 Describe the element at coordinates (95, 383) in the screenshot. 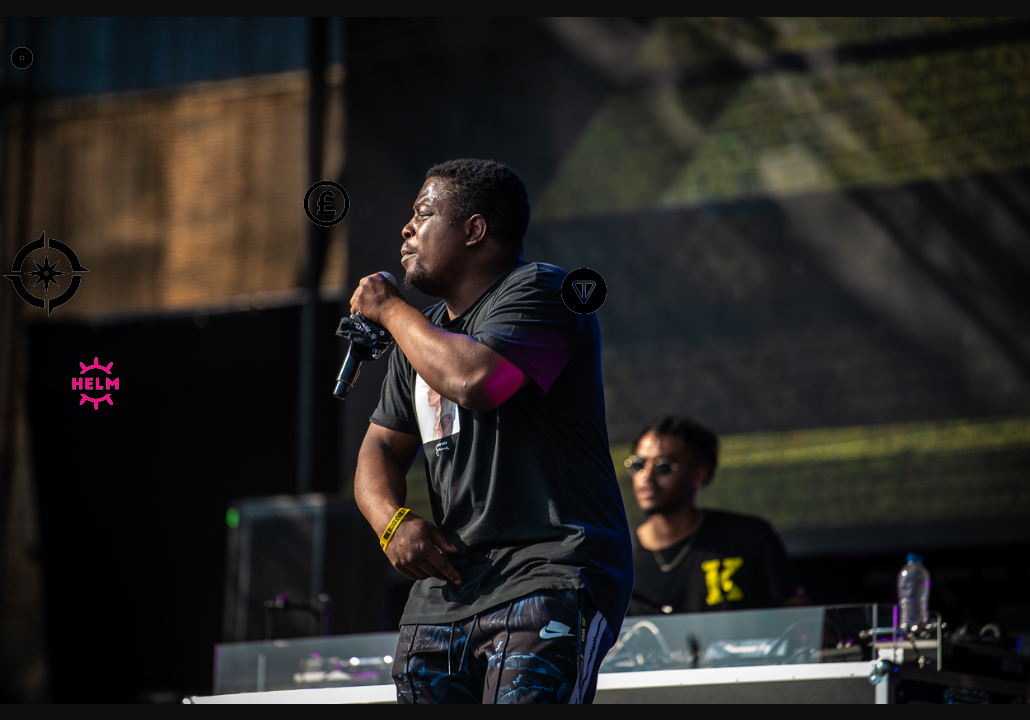

I see `helm logo - kubernetes package manager branding` at that location.